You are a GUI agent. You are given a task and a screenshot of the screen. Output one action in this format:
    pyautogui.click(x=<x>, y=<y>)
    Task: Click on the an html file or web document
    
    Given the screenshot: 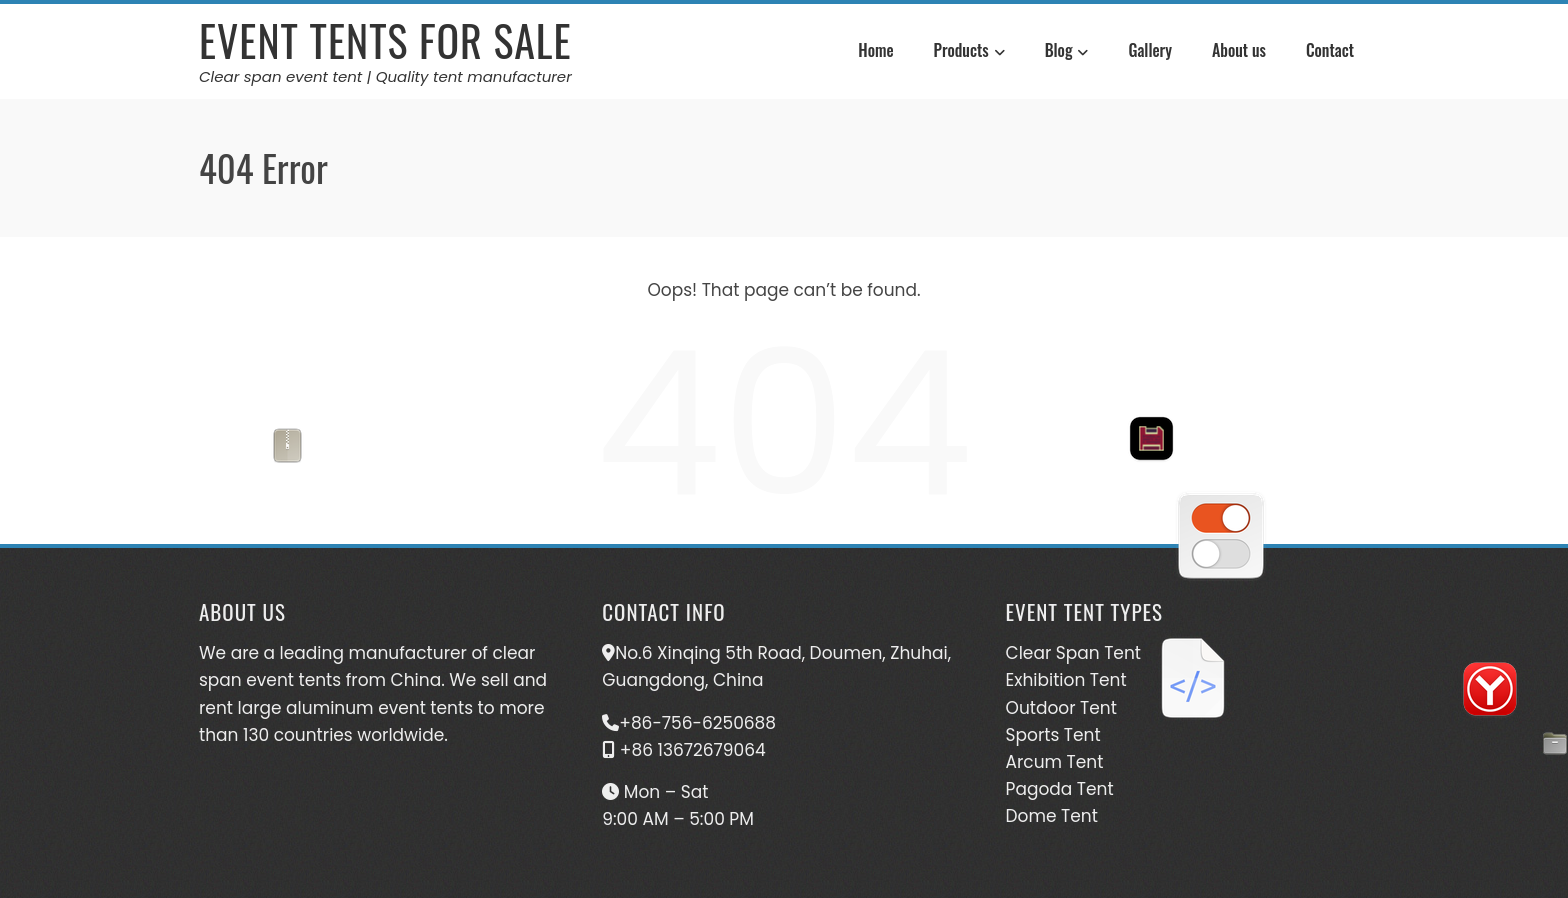 What is the action you would take?
    pyautogui.click(x=1193, y=678)
    